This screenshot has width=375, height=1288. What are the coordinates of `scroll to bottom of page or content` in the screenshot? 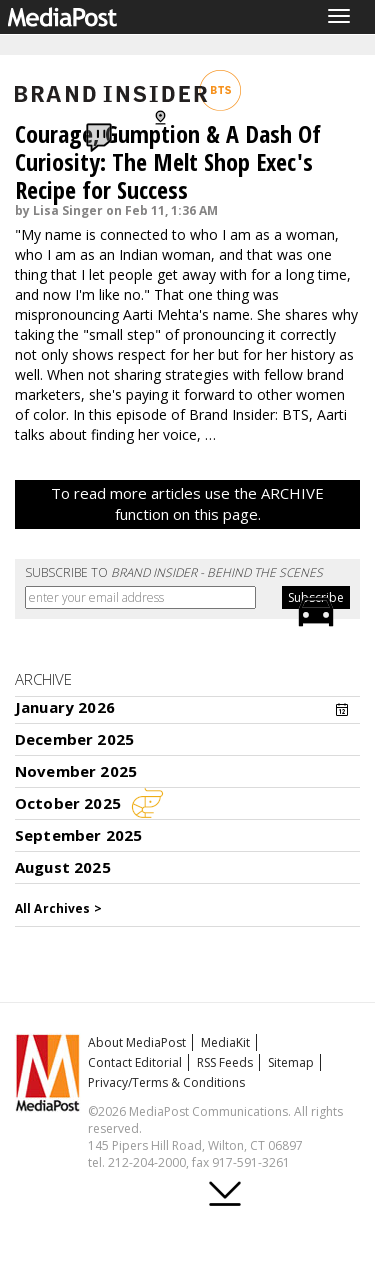 It's located at (225, 1193).